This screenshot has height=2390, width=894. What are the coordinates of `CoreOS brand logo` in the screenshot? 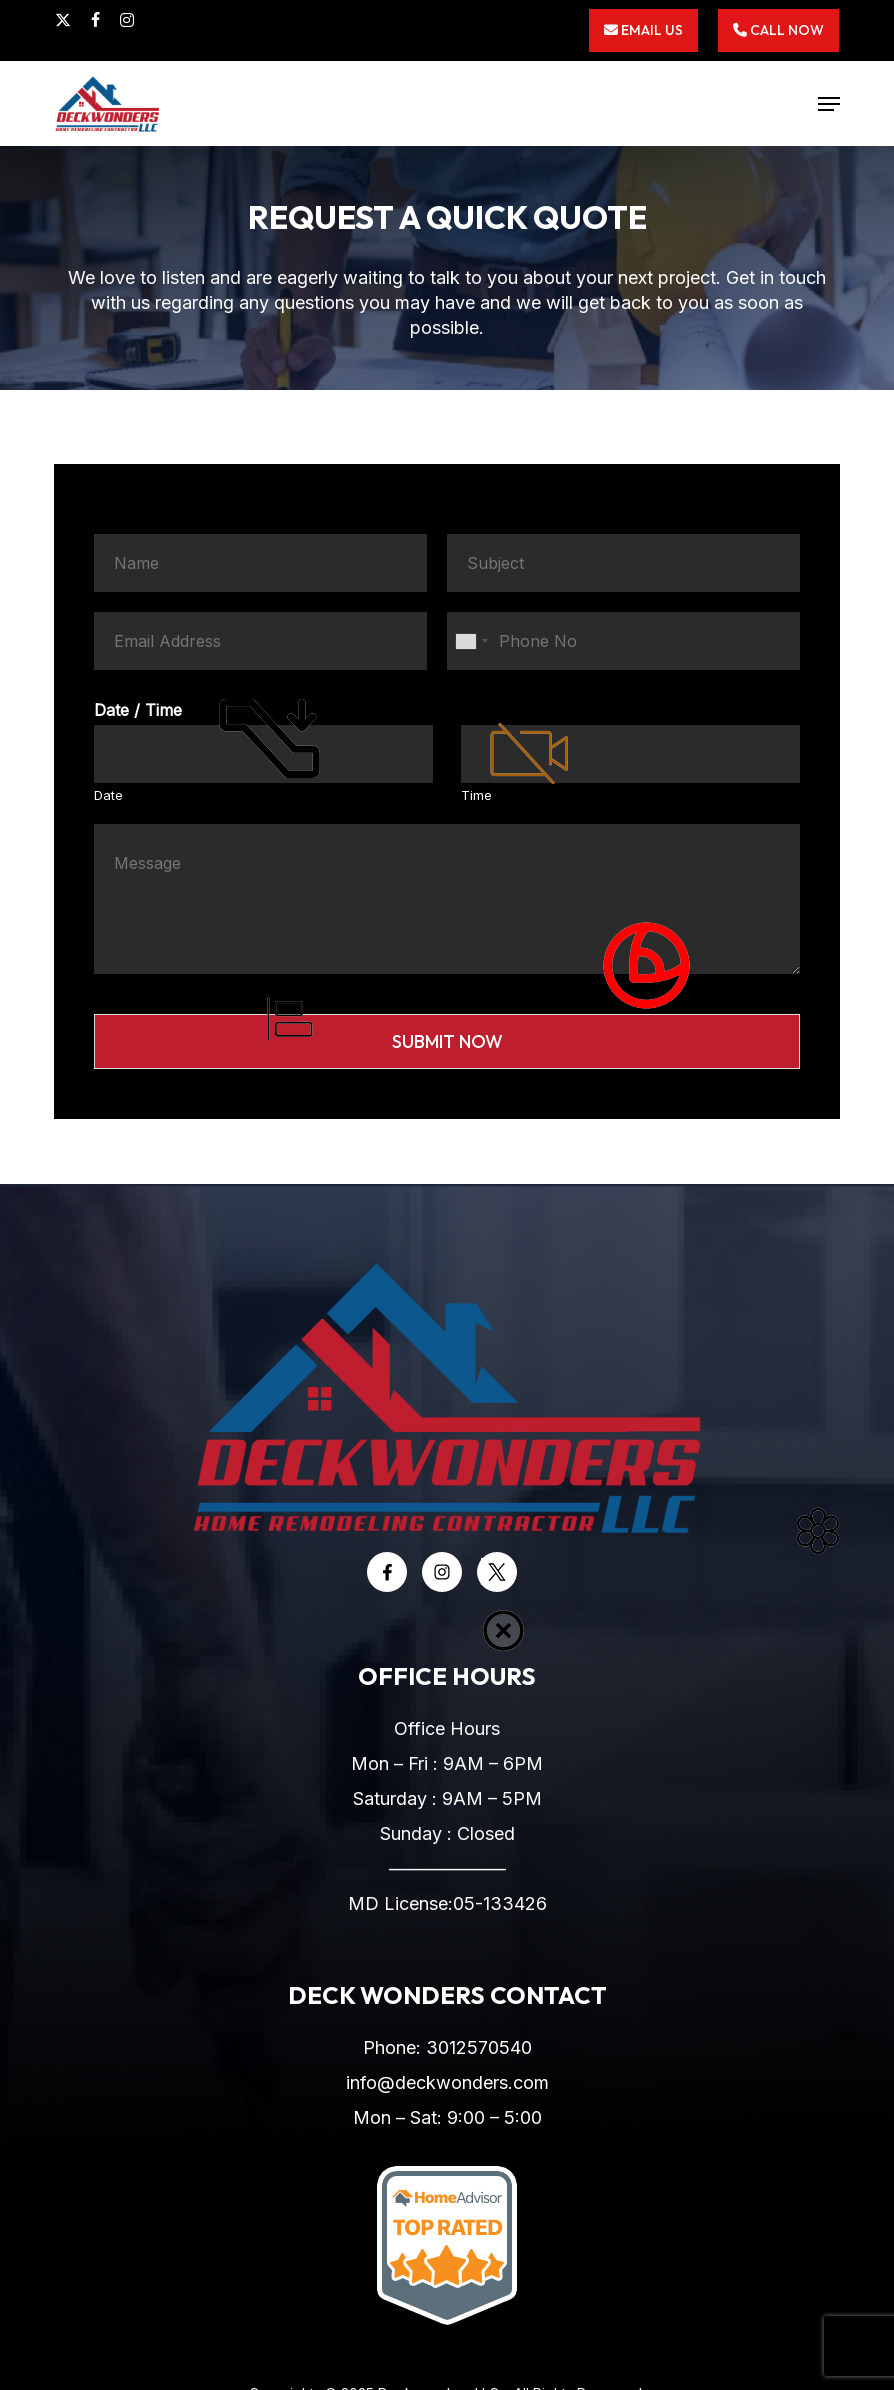 It's located at (646, 965).